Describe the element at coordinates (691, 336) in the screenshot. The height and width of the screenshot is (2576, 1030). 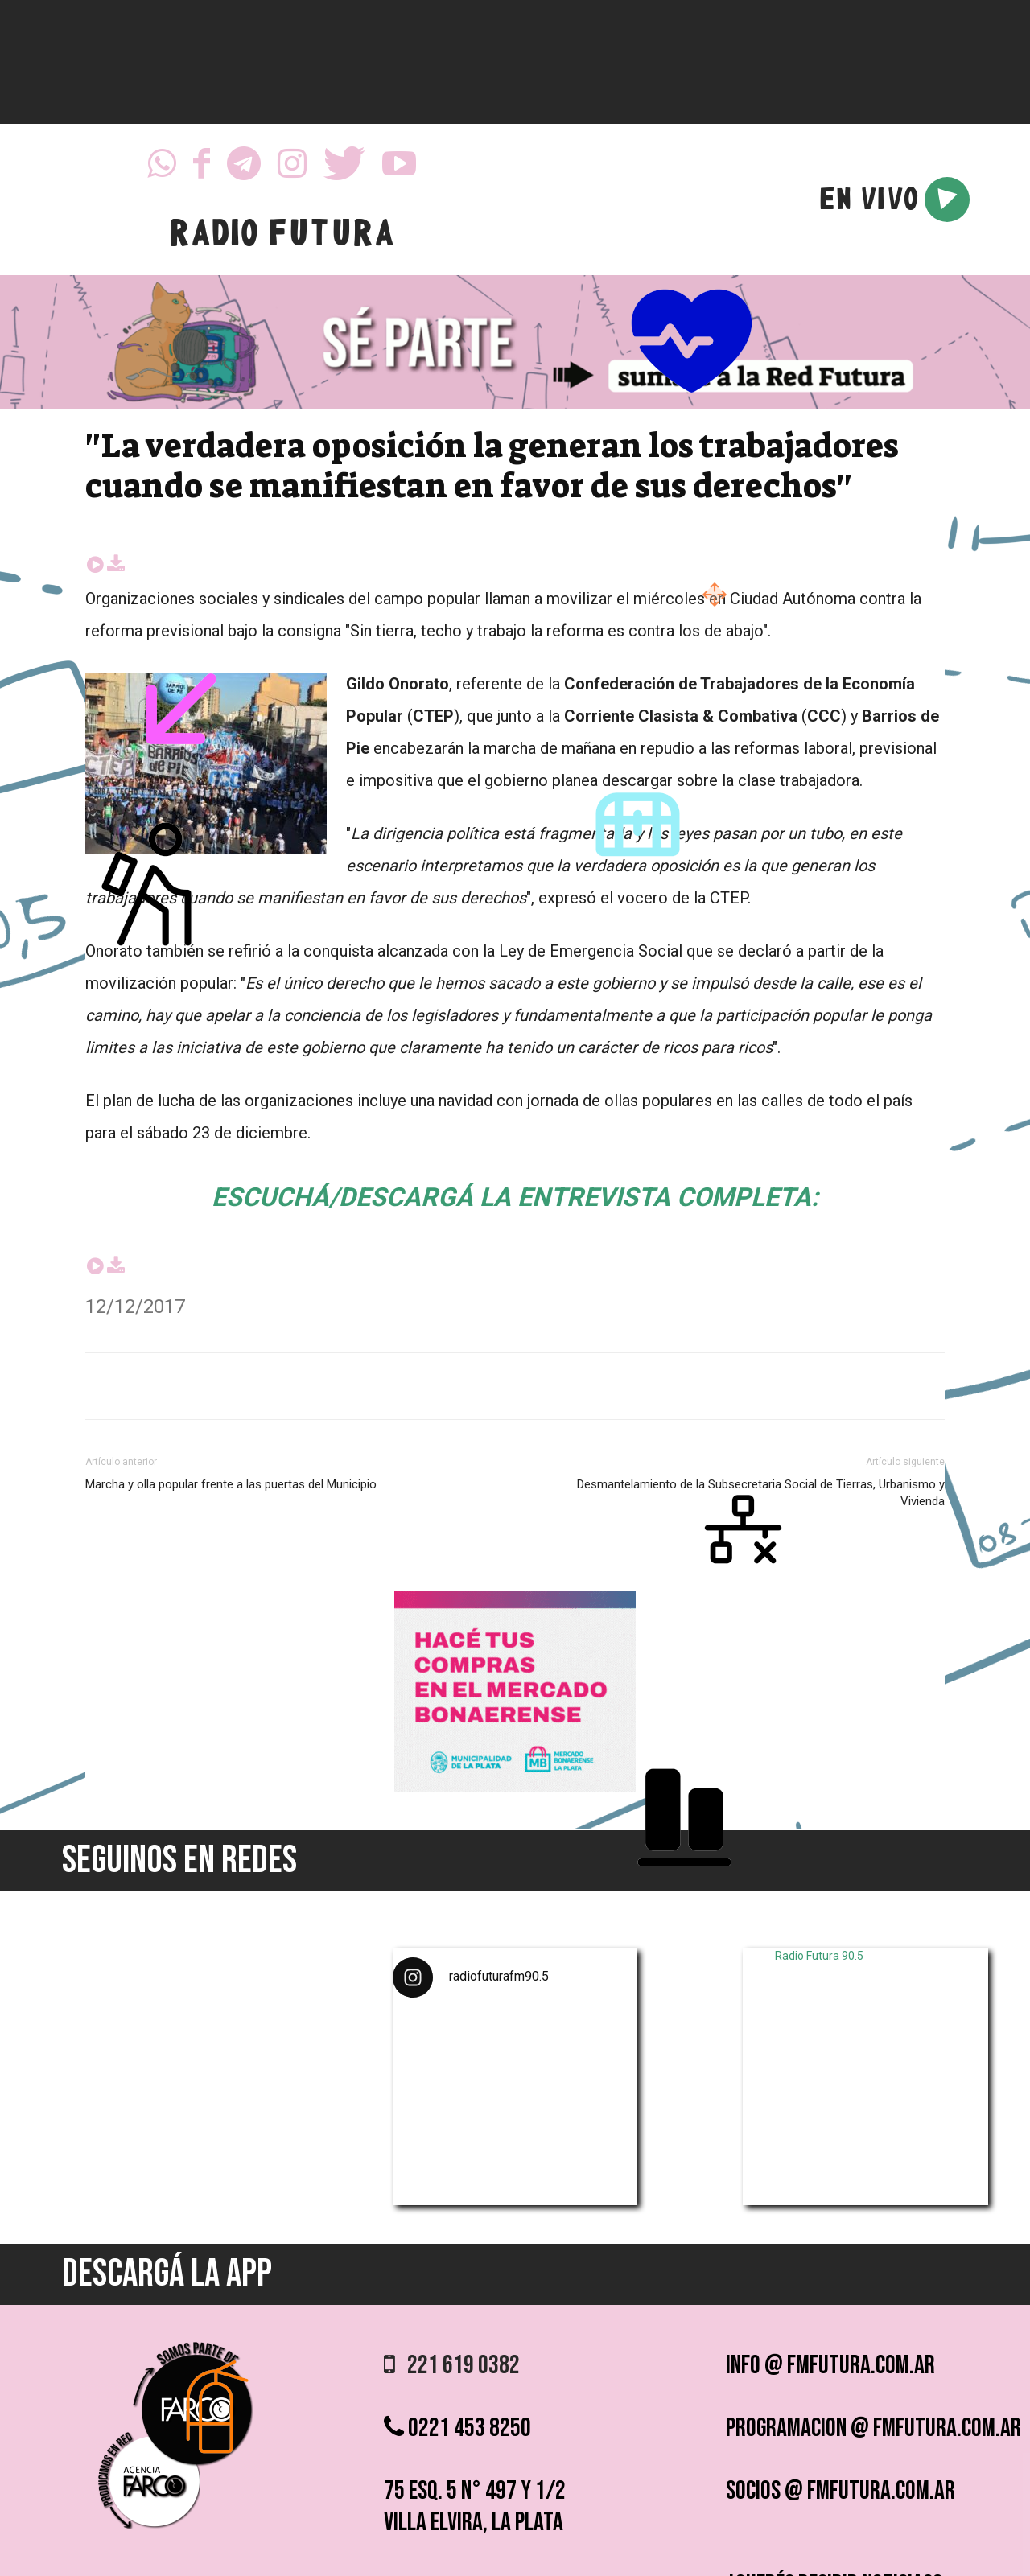
I see `view health or fitness data` at that location.